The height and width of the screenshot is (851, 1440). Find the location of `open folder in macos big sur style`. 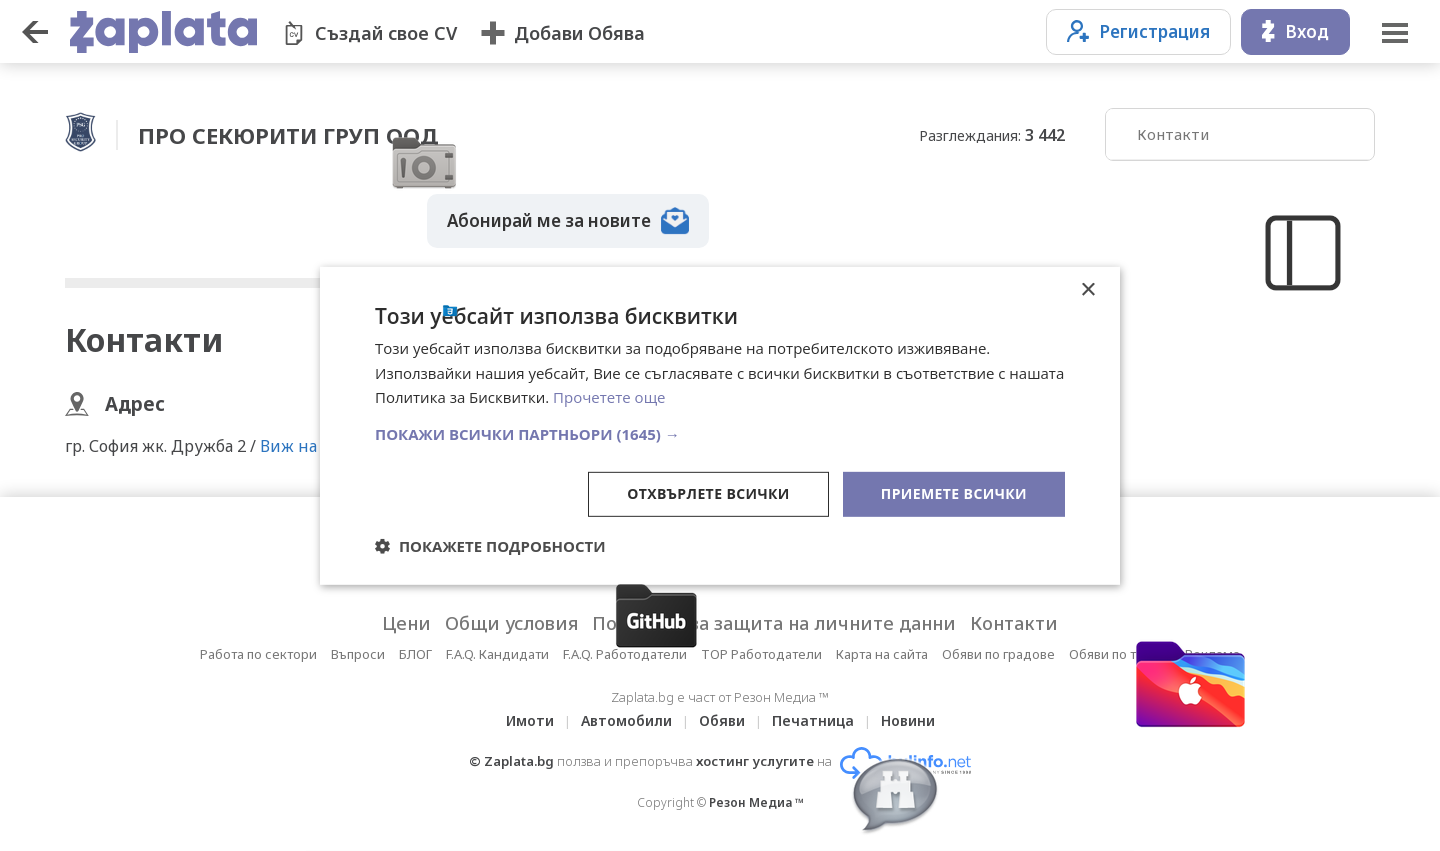

open folder in macos big sur style is located at coordinates (1190, 687).